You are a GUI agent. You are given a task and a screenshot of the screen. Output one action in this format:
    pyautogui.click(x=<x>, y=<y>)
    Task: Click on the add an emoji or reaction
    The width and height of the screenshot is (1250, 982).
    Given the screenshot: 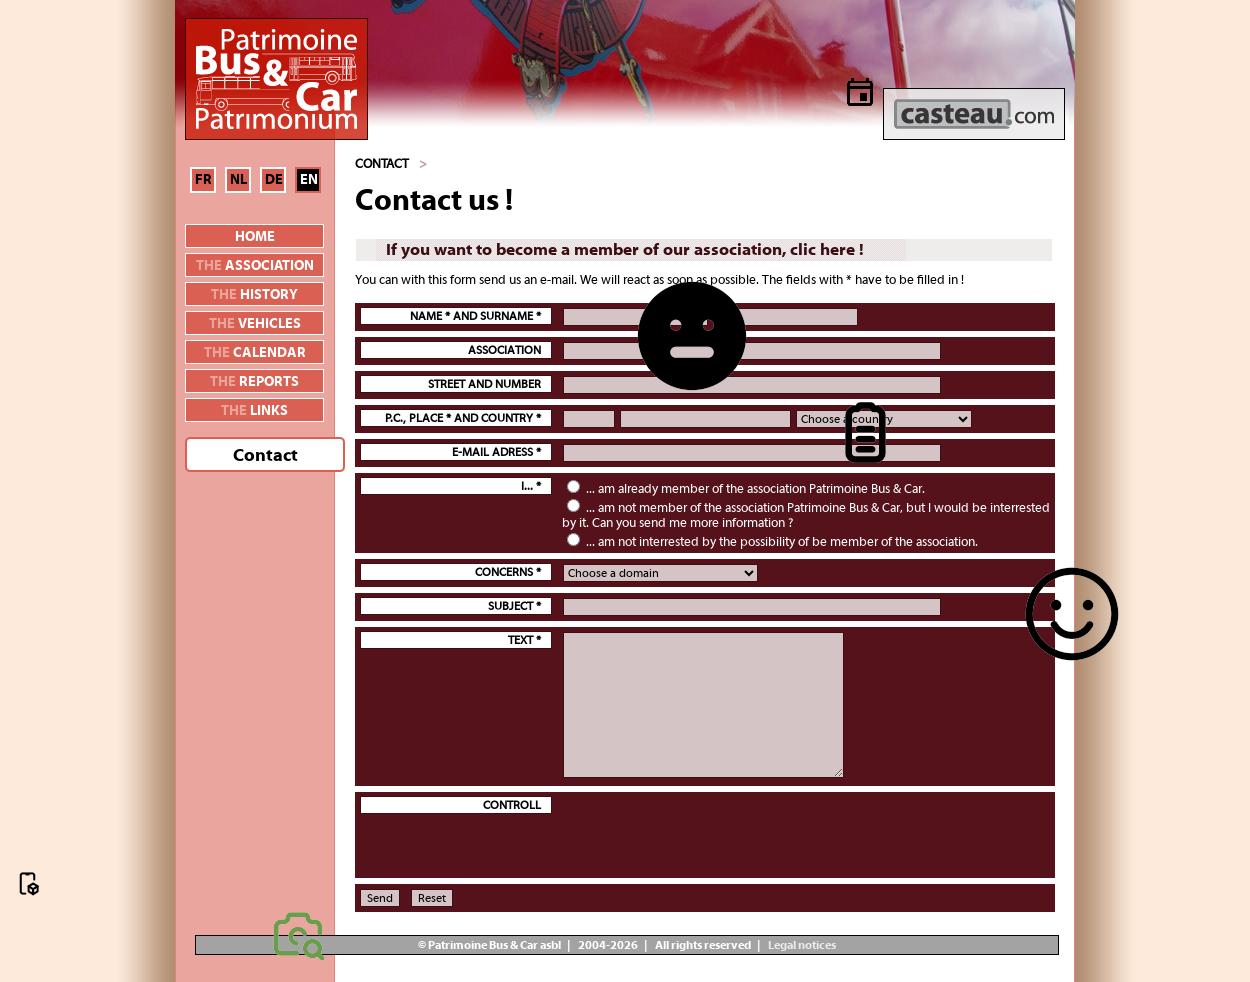 What is the action you would take?
    pyautogui.click(x=1072, y=614)
    